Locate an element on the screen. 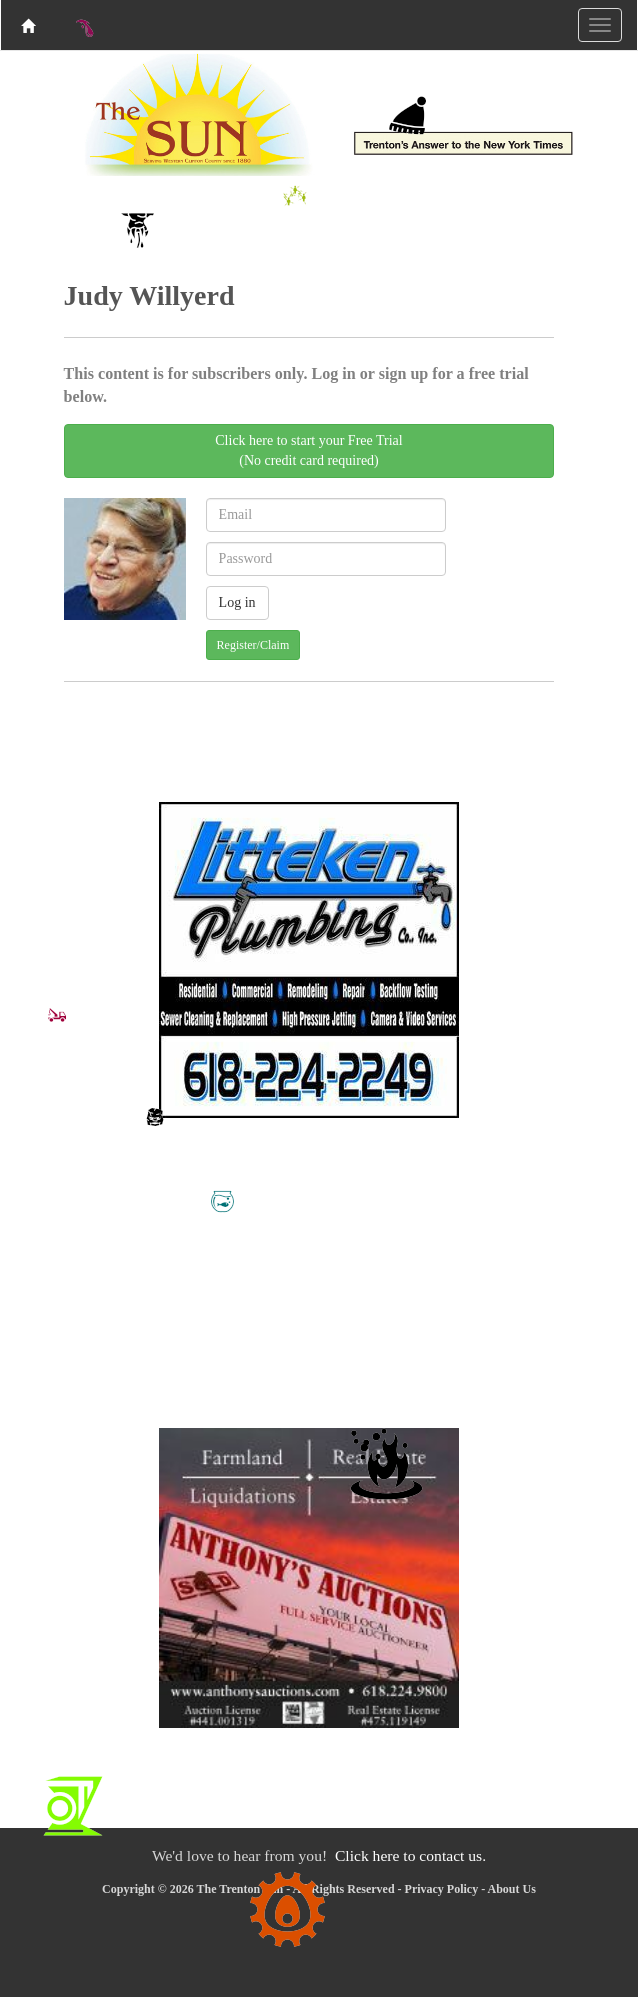  indicates a slime or liquid-based ability in a game is located at coordinates (84, 28).